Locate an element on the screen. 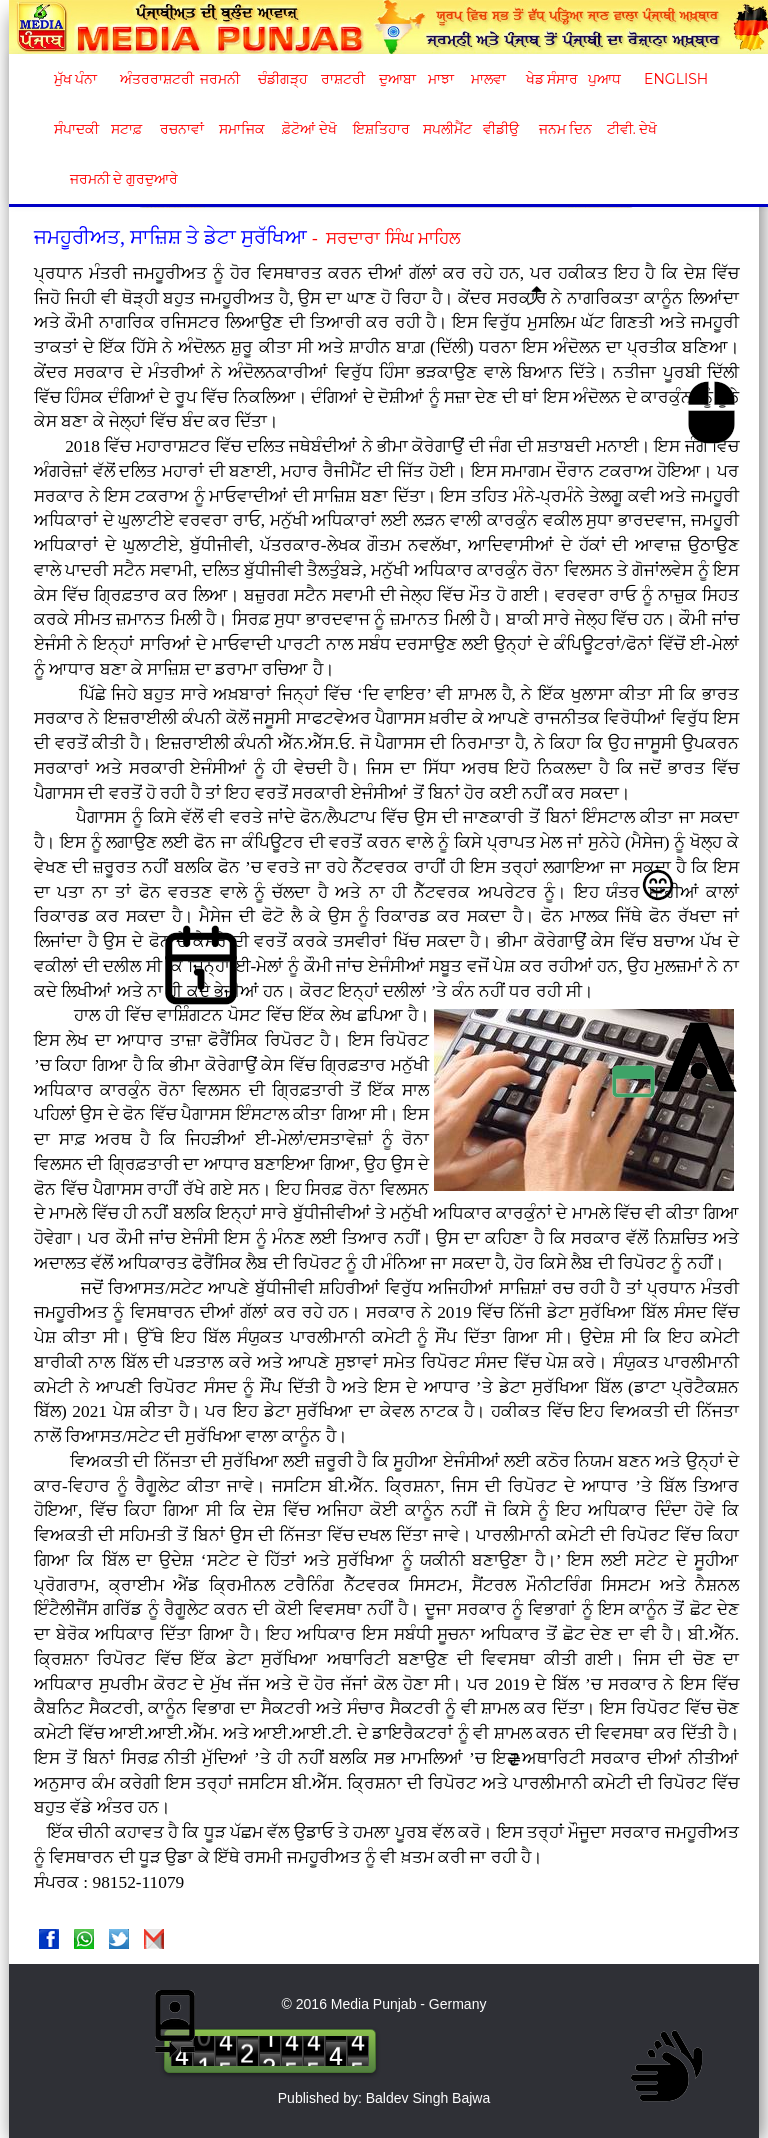  switch to front-facing camera is located at coordinates (175, 2024).